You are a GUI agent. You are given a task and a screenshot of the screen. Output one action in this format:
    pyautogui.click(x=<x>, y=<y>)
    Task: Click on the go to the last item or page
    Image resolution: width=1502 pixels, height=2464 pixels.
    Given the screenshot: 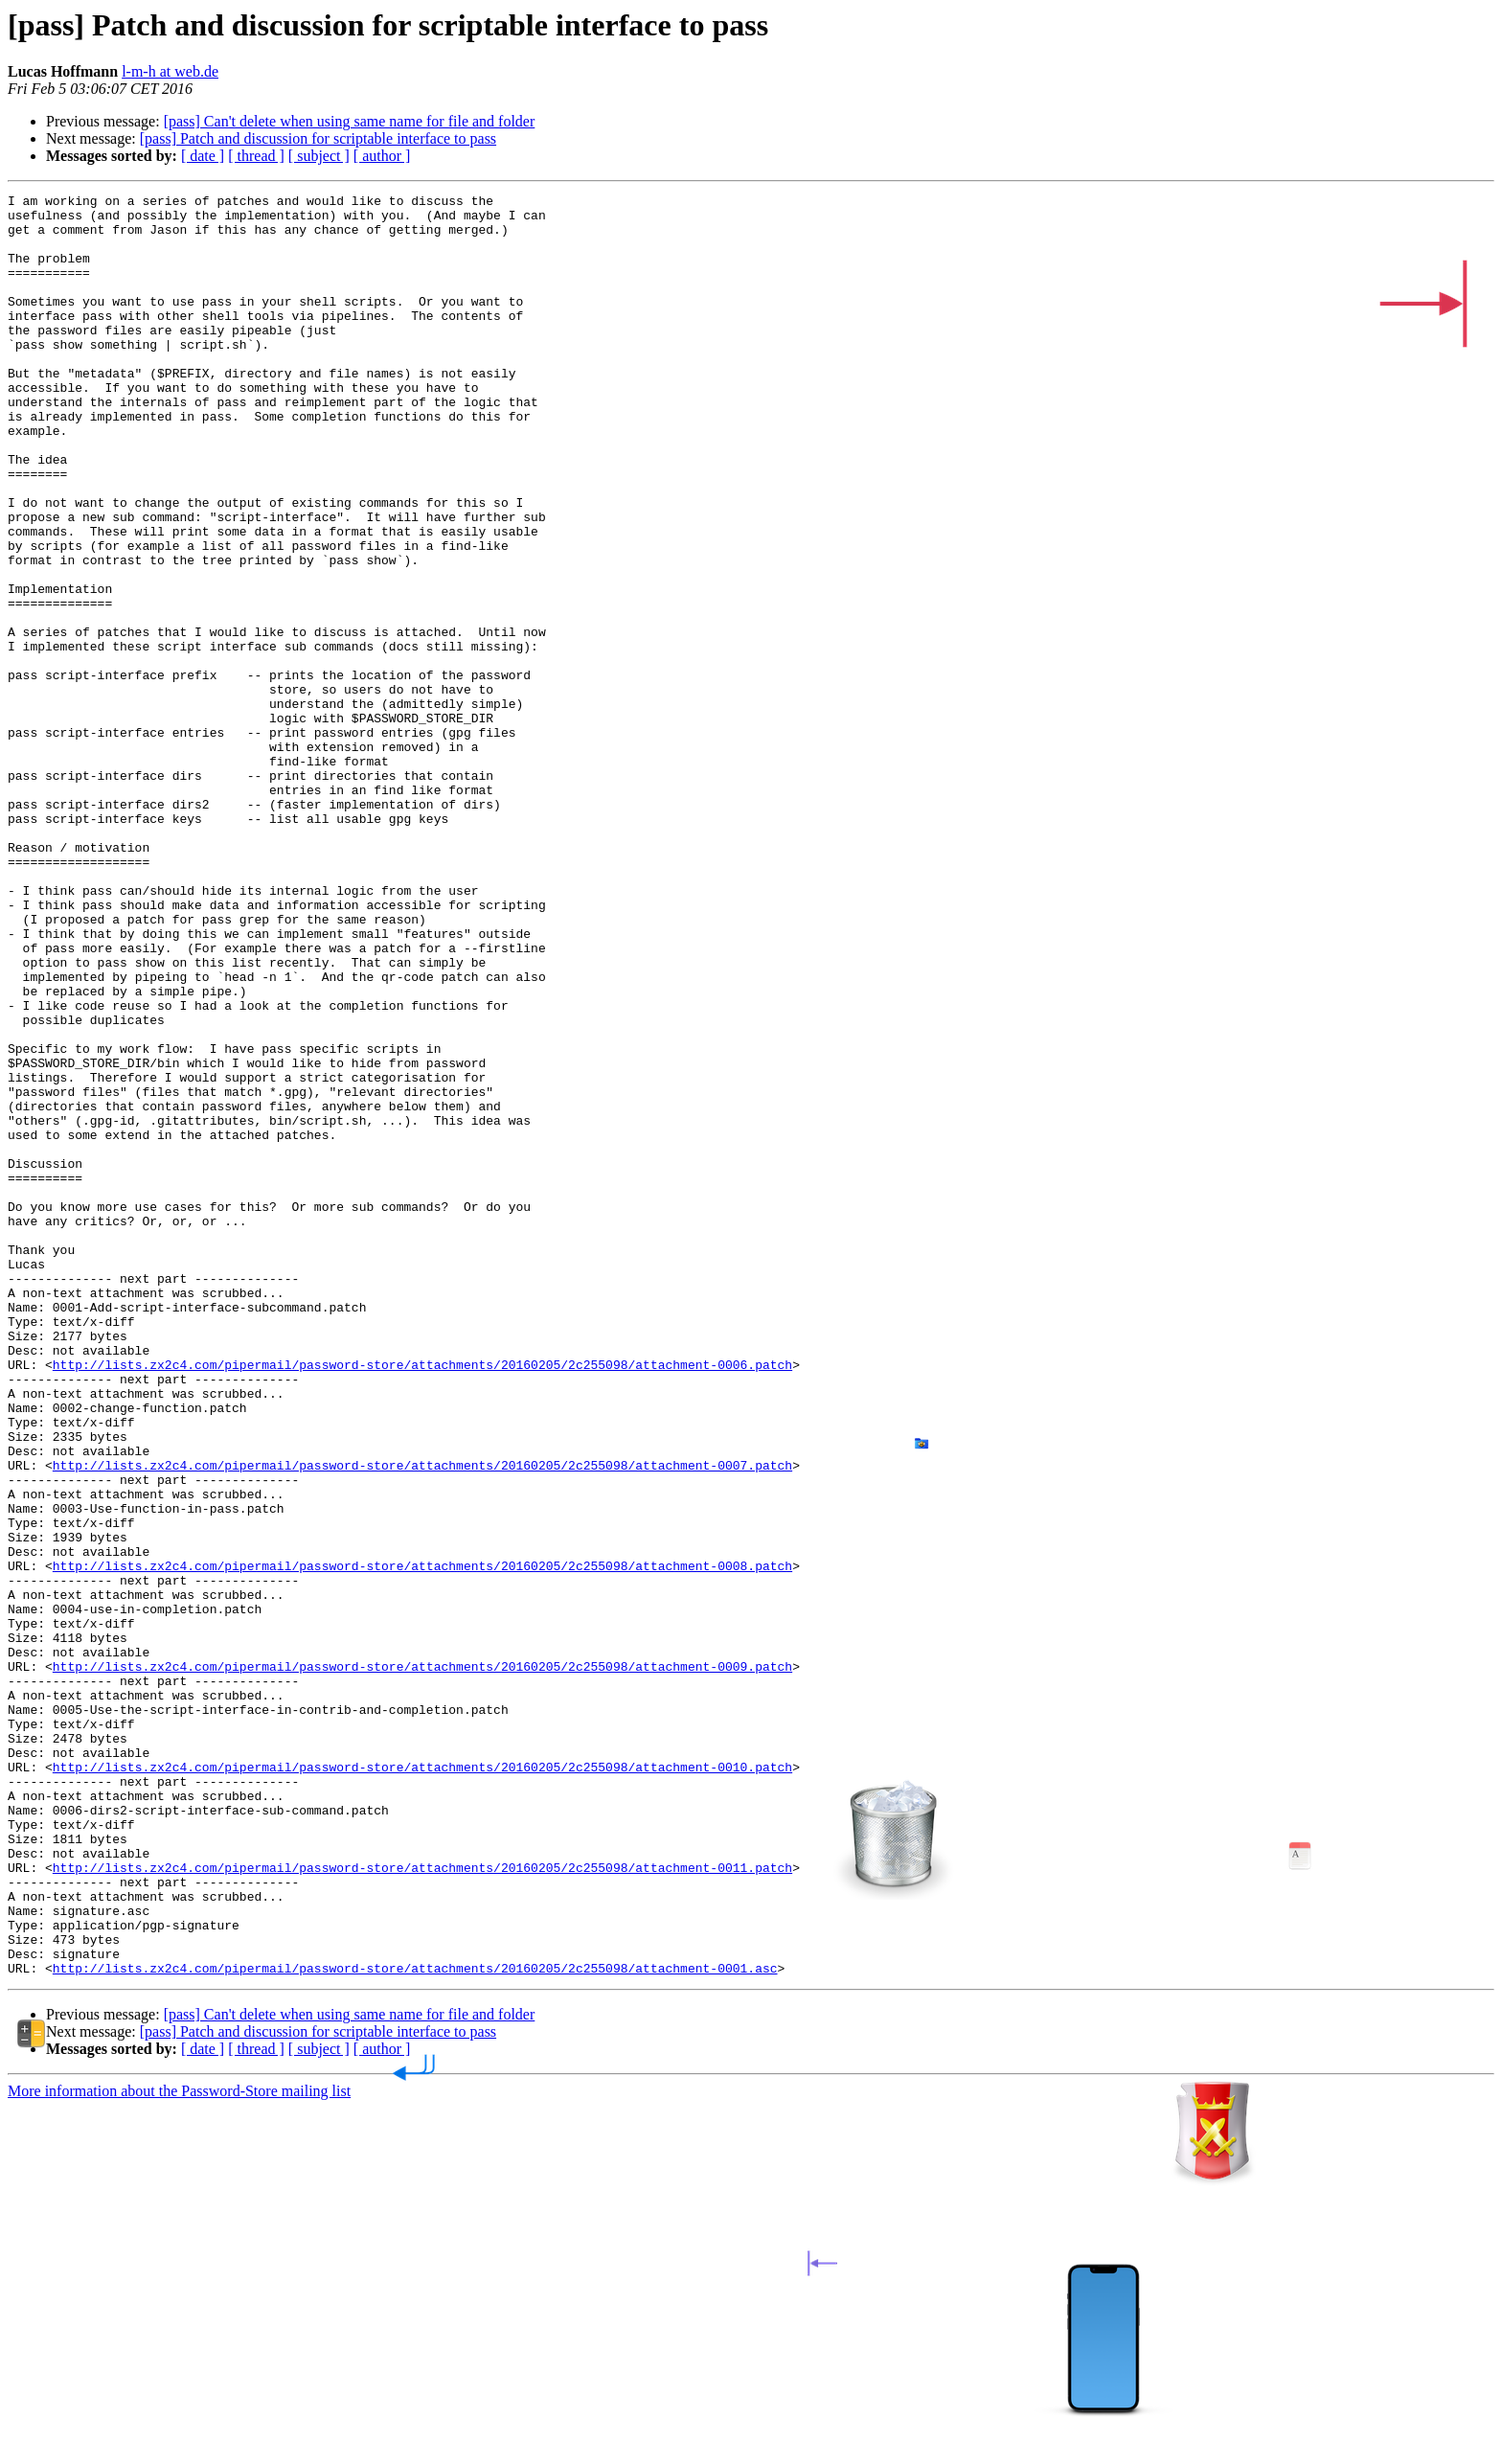 What is the action you would take?
    pyautogui.click(x=1423, y=304)
    